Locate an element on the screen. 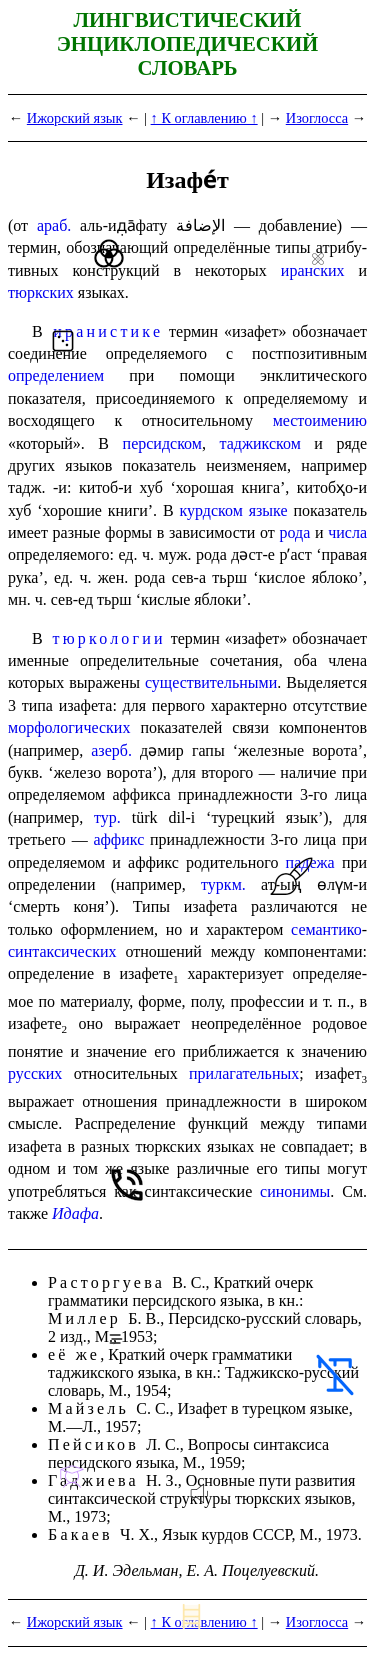 The height and width of the screenshot is (1661, 375). open navigation menu is located at coordinates (116, 1339).